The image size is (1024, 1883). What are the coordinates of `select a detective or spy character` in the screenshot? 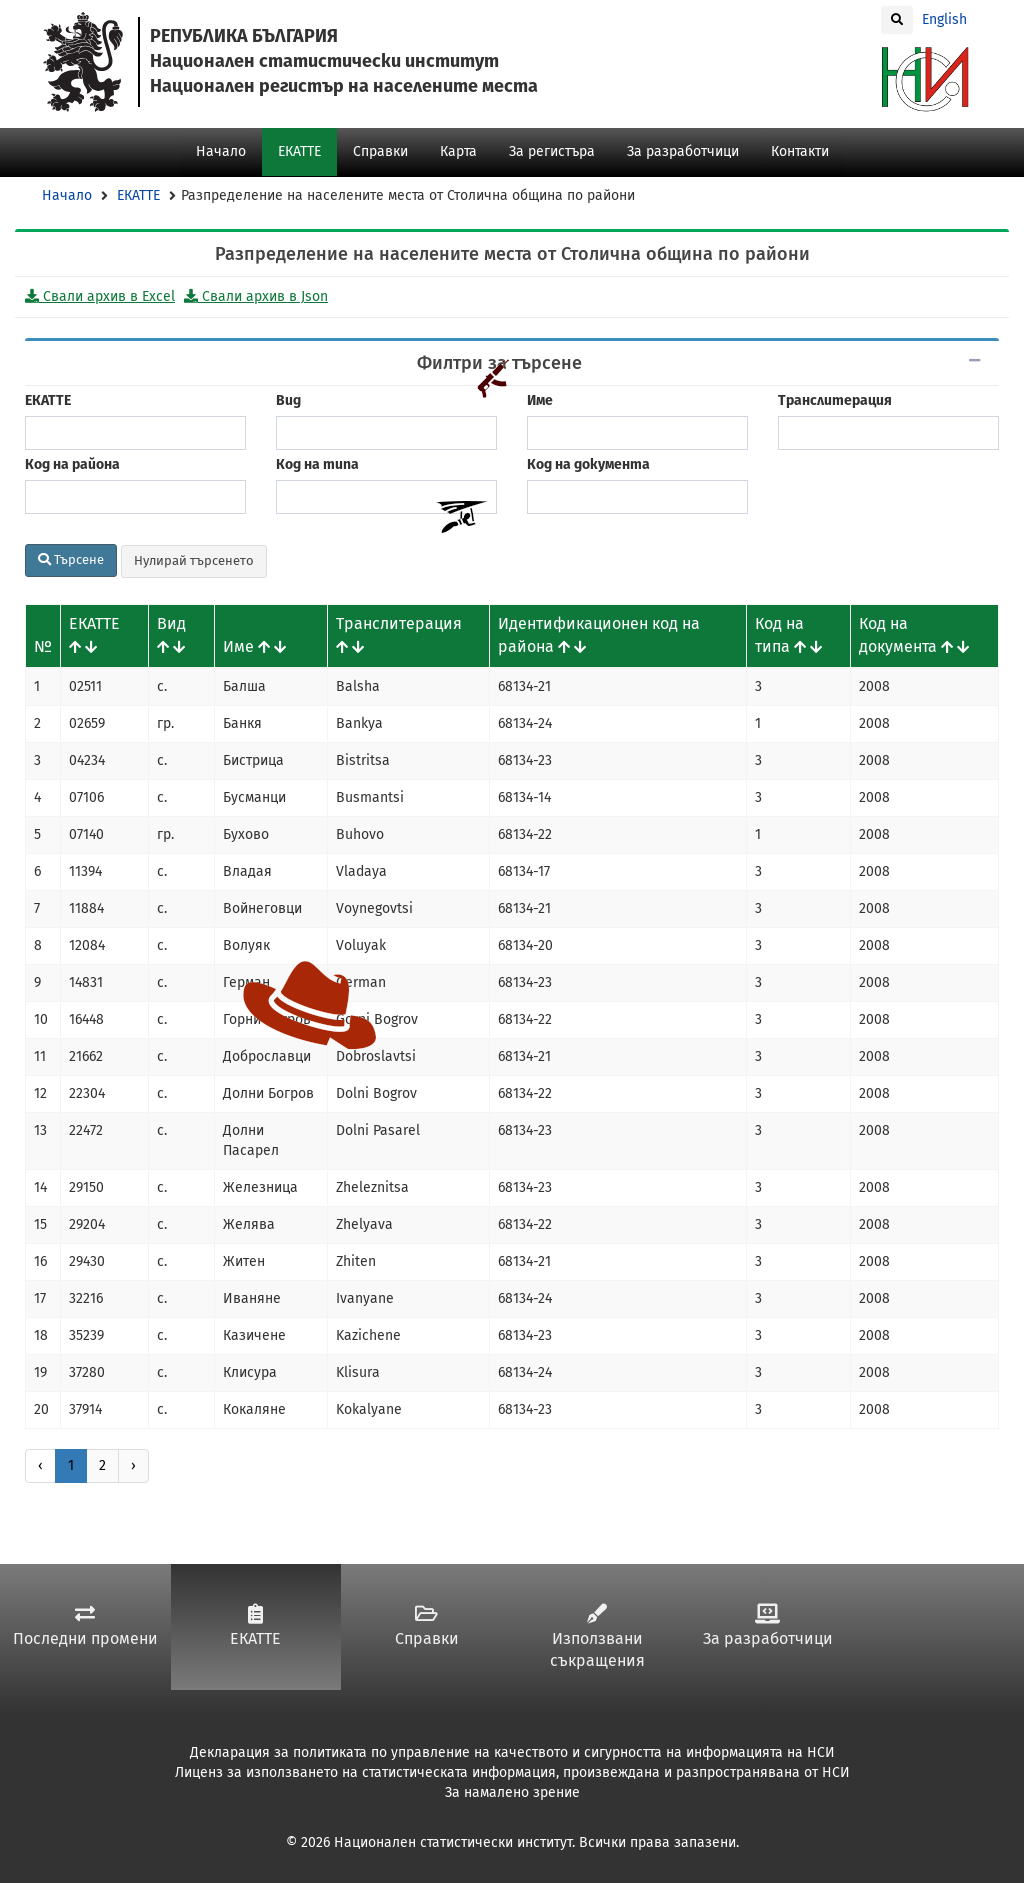 It's located at (309, 1005).